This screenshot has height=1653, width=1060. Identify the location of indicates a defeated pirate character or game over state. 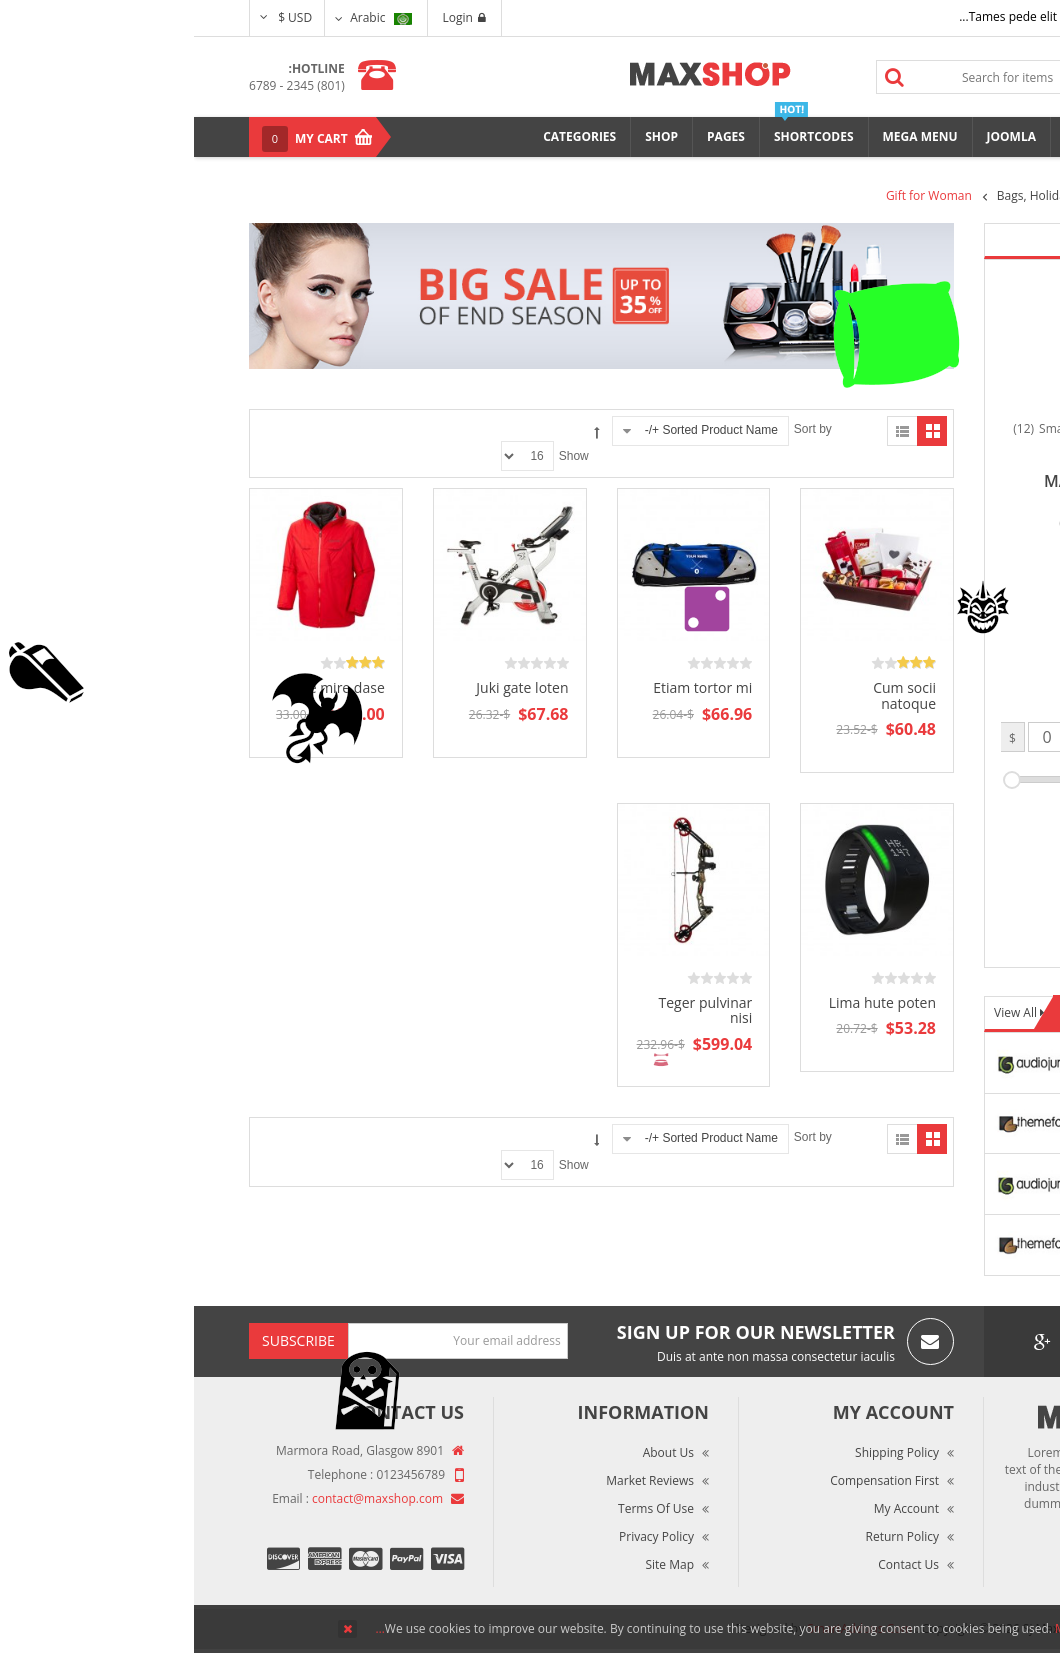
(365, 1391).